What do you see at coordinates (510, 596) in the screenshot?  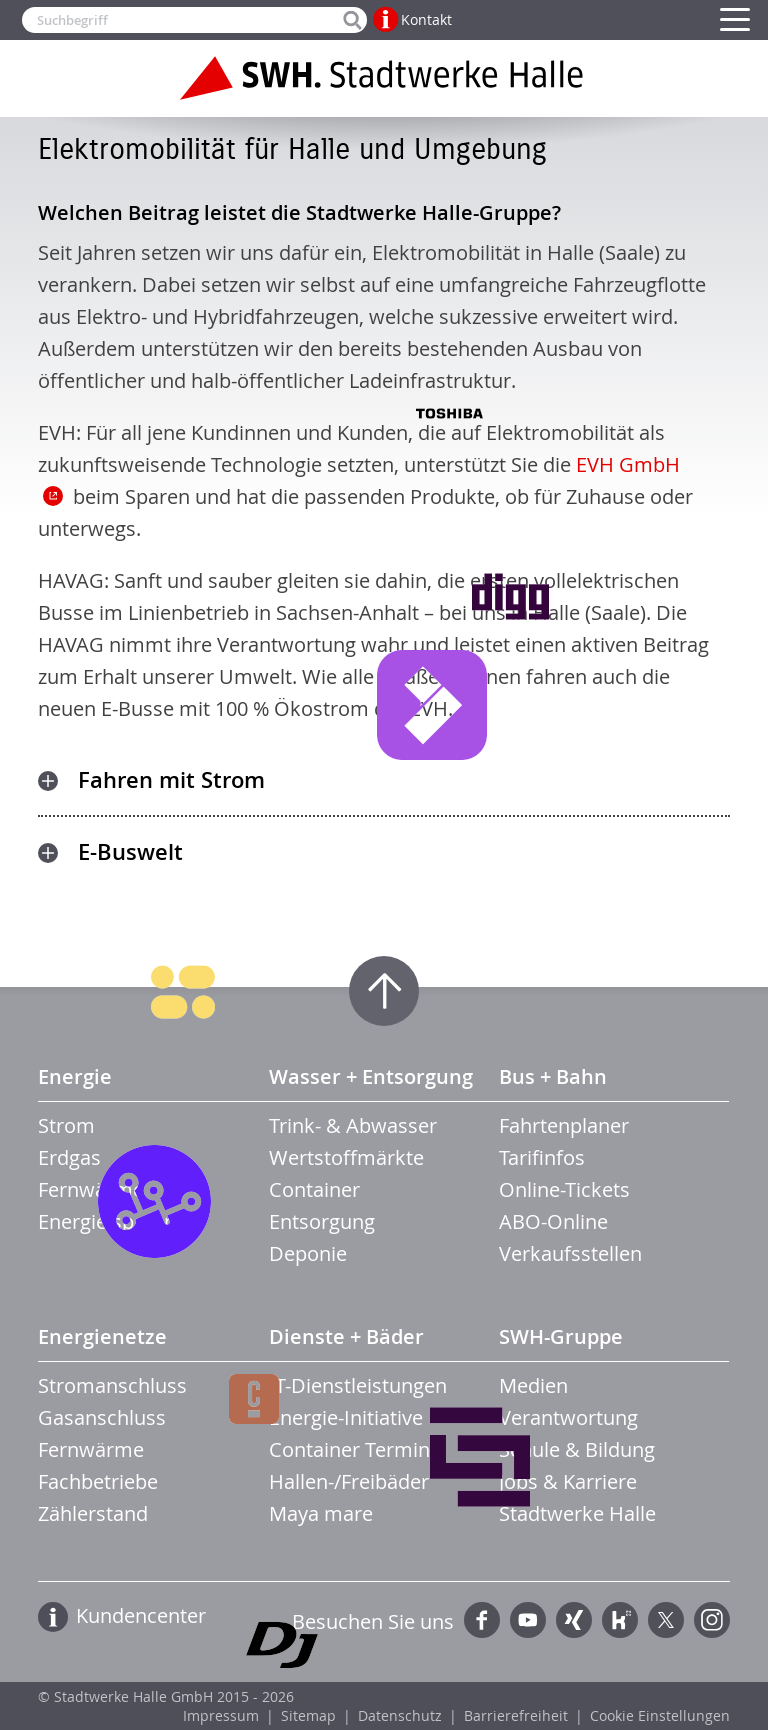 I see `digg social news website logo` at bounding box center [510, 596].